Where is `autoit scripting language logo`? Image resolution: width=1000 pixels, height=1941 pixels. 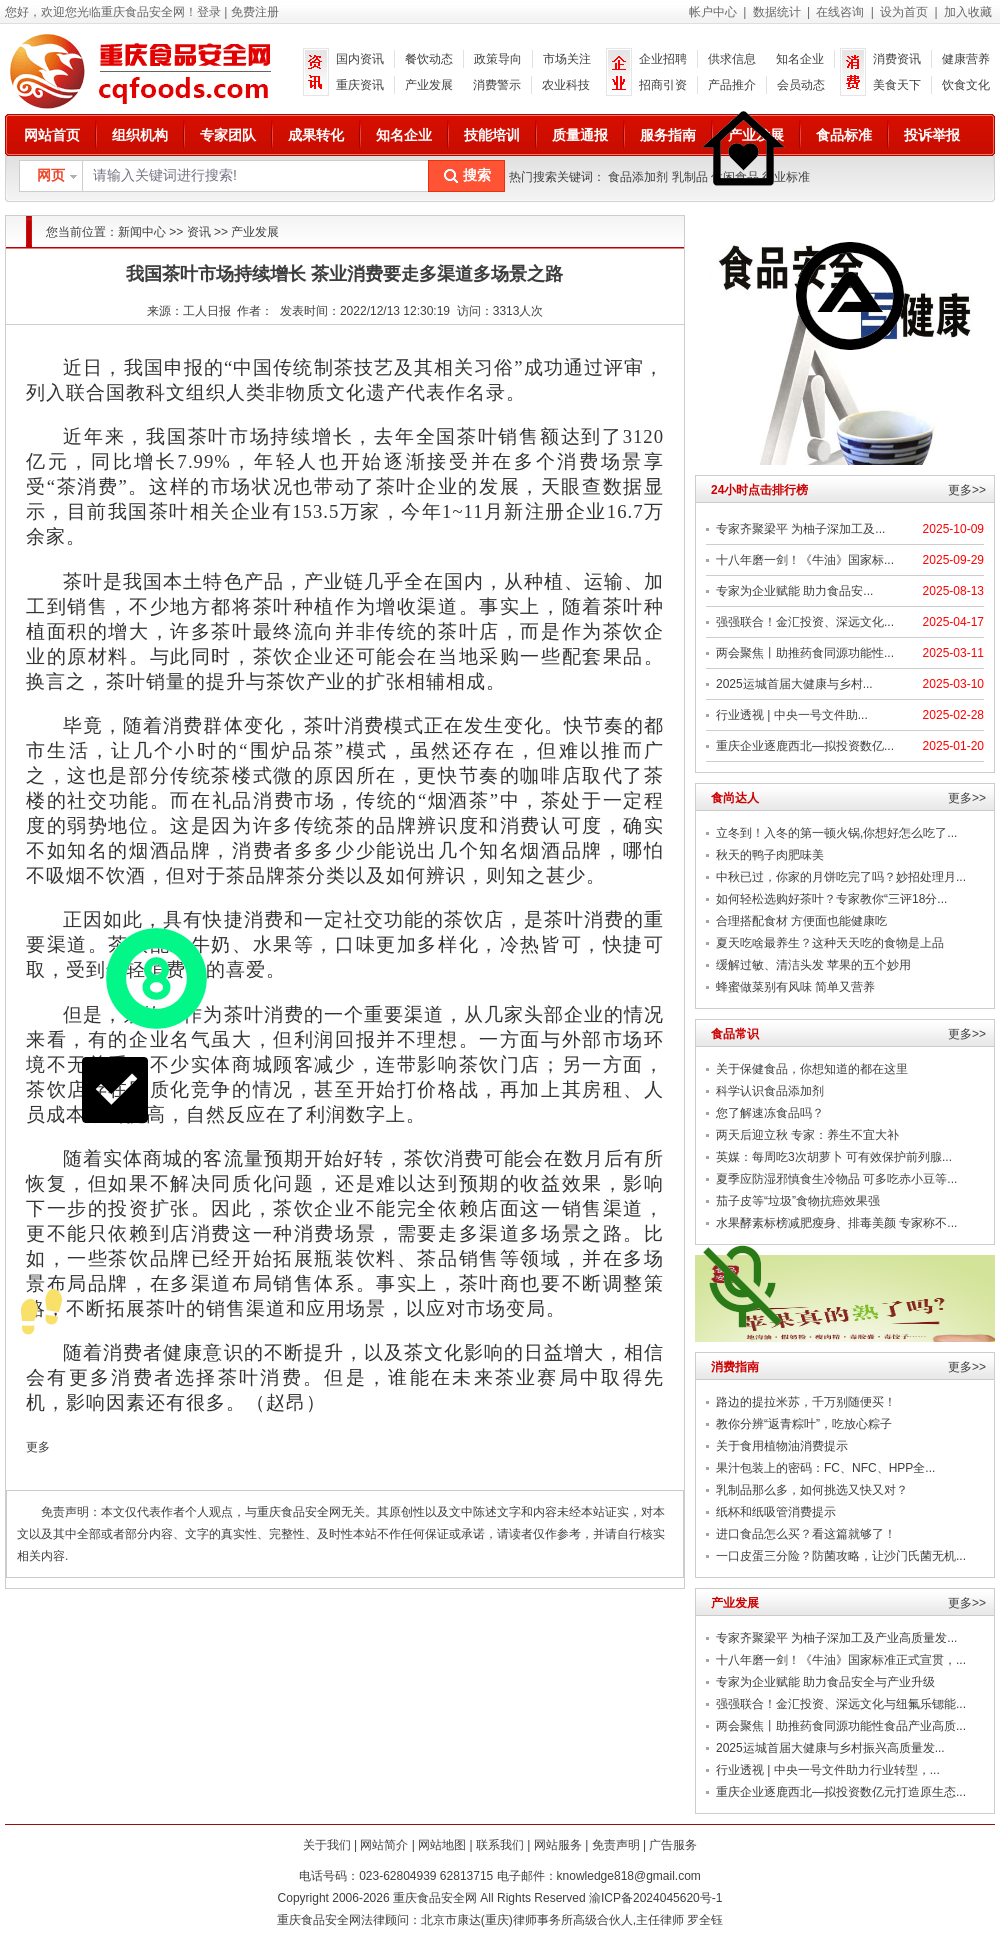 autoit scripting language logo is located at coordinates (850, 296).